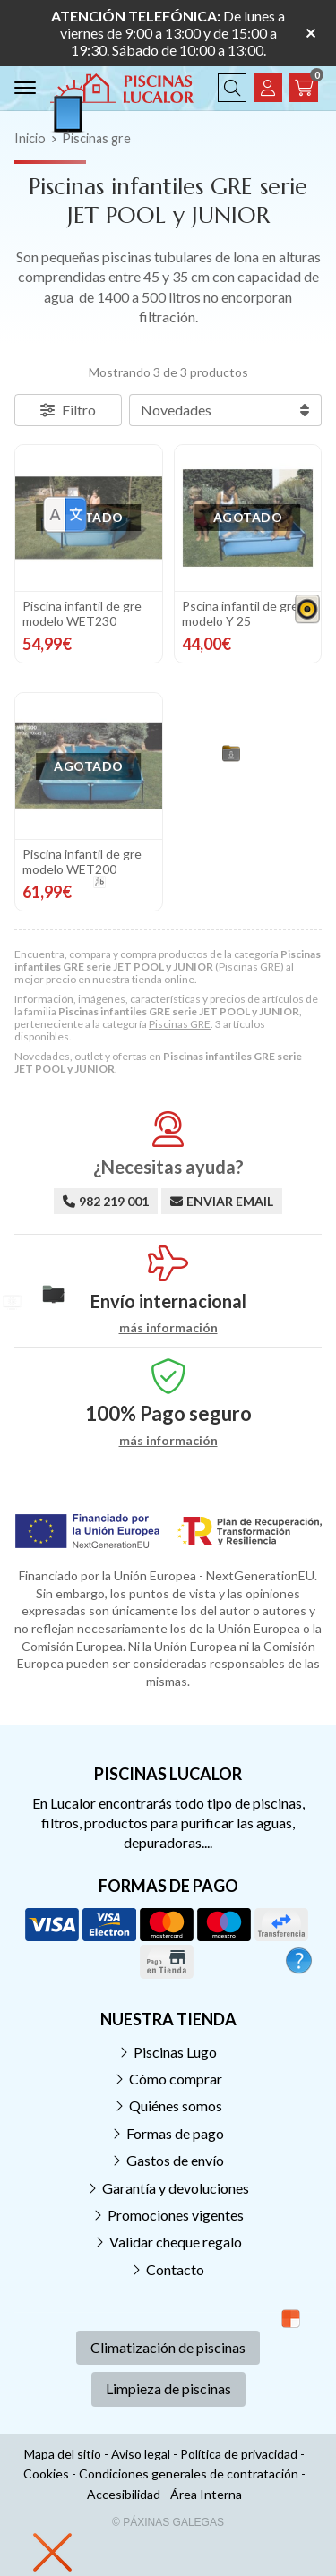 The height and width of the screenshot is (2576, 336). I want to click on open the font viewer application, so click(99, 882).